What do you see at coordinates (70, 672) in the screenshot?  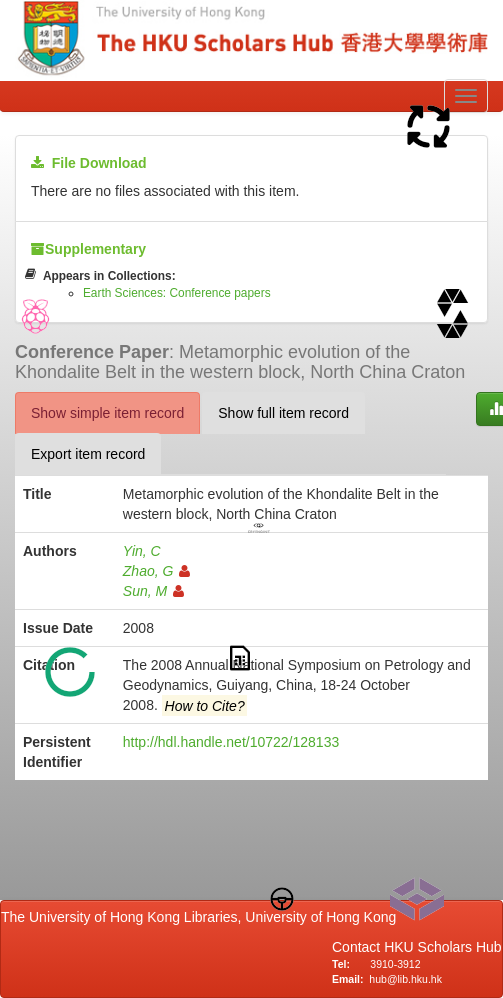 I see `indicates content is loading` at bounding box center [70, 672].